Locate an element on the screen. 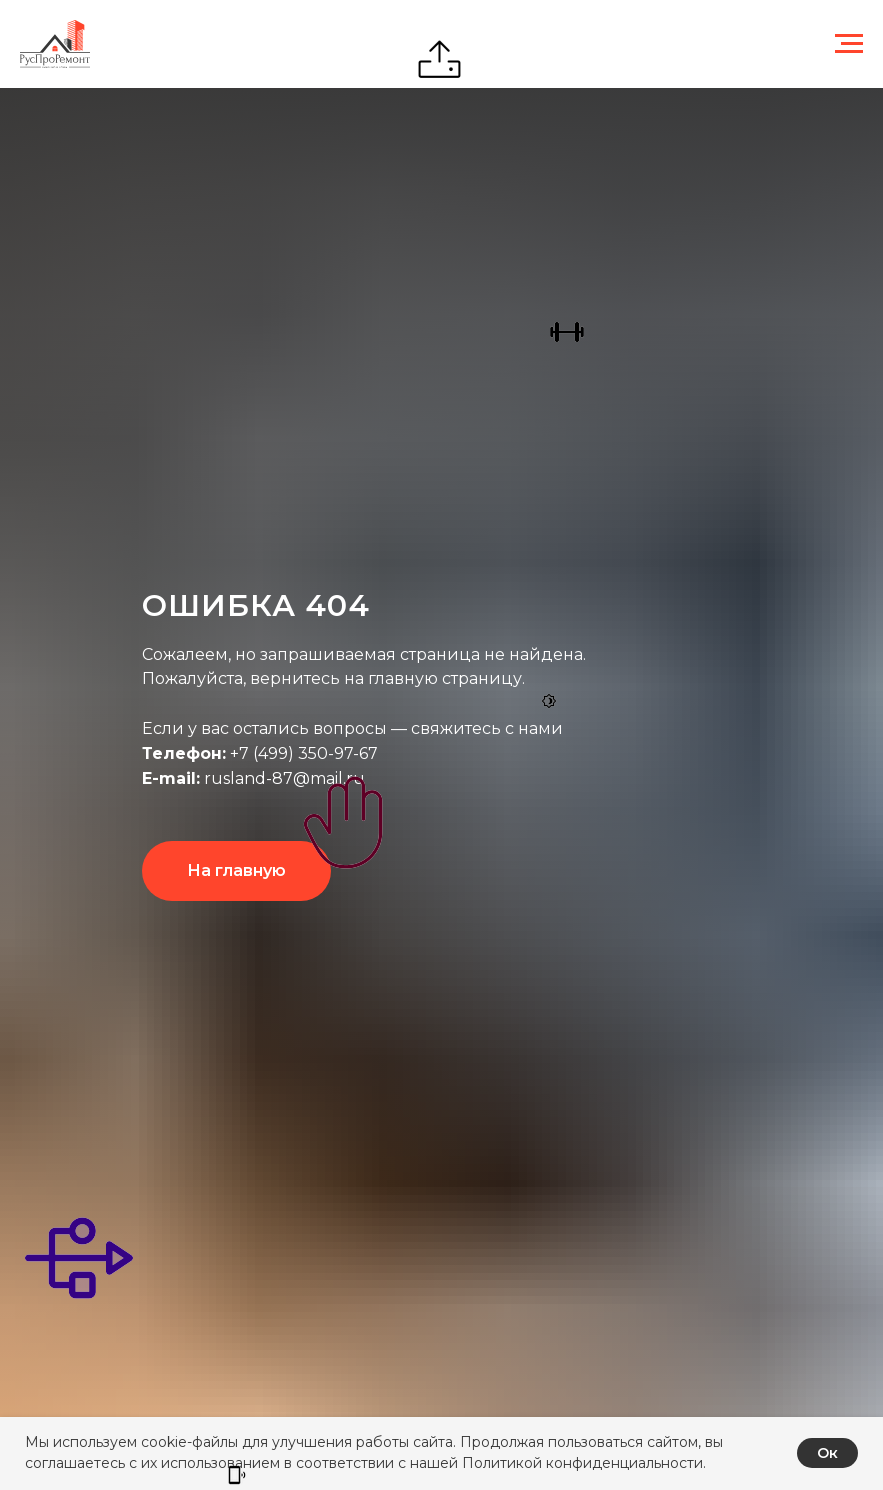  access workout or fitness features is located at coordinates (567, 332).